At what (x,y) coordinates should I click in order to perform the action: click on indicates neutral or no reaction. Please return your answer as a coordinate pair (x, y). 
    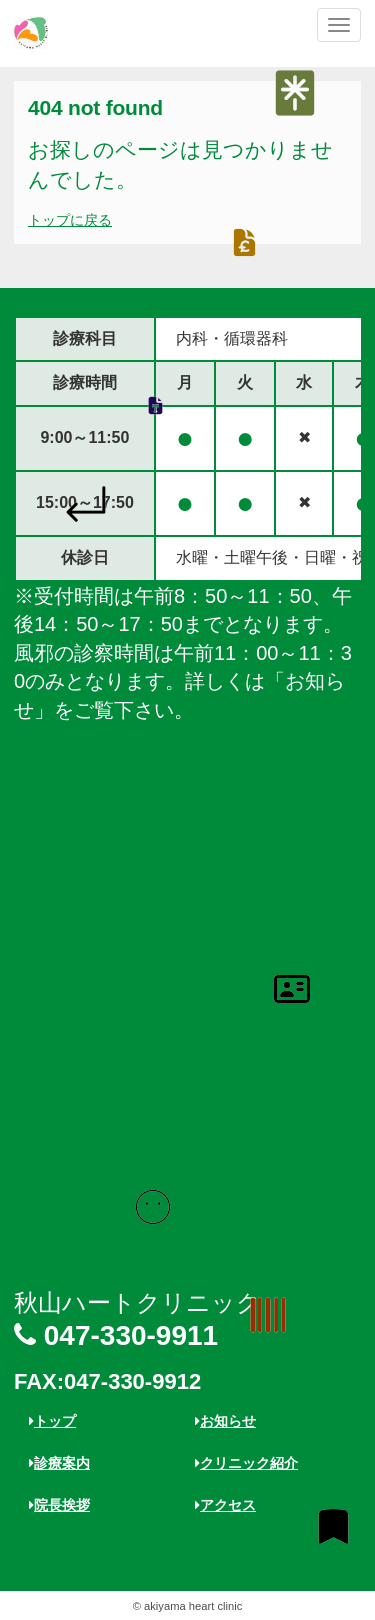
    Looking at the image, I should click on (153, 1207).